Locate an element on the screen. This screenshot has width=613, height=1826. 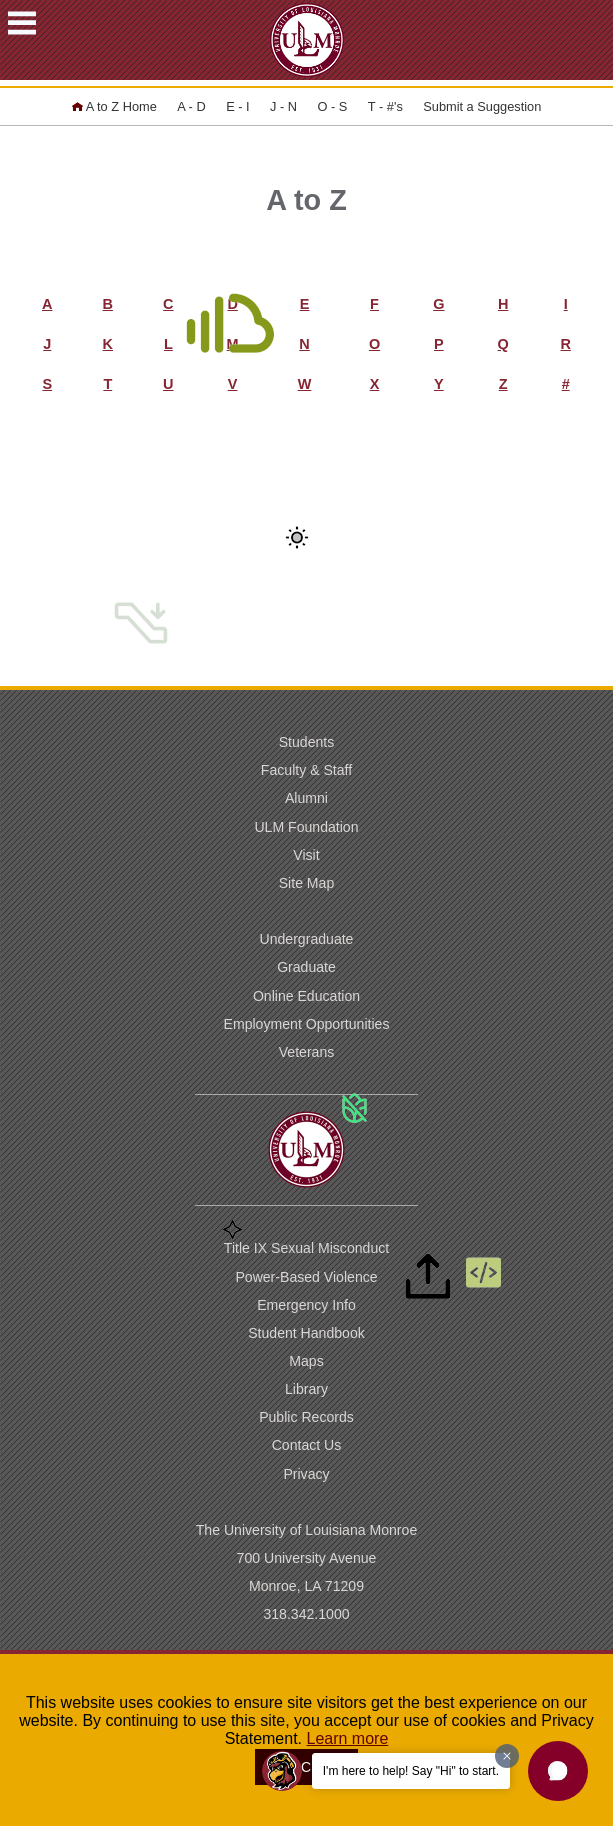
add a sparkle or highlight effect is located at coordinates (232, 1229).